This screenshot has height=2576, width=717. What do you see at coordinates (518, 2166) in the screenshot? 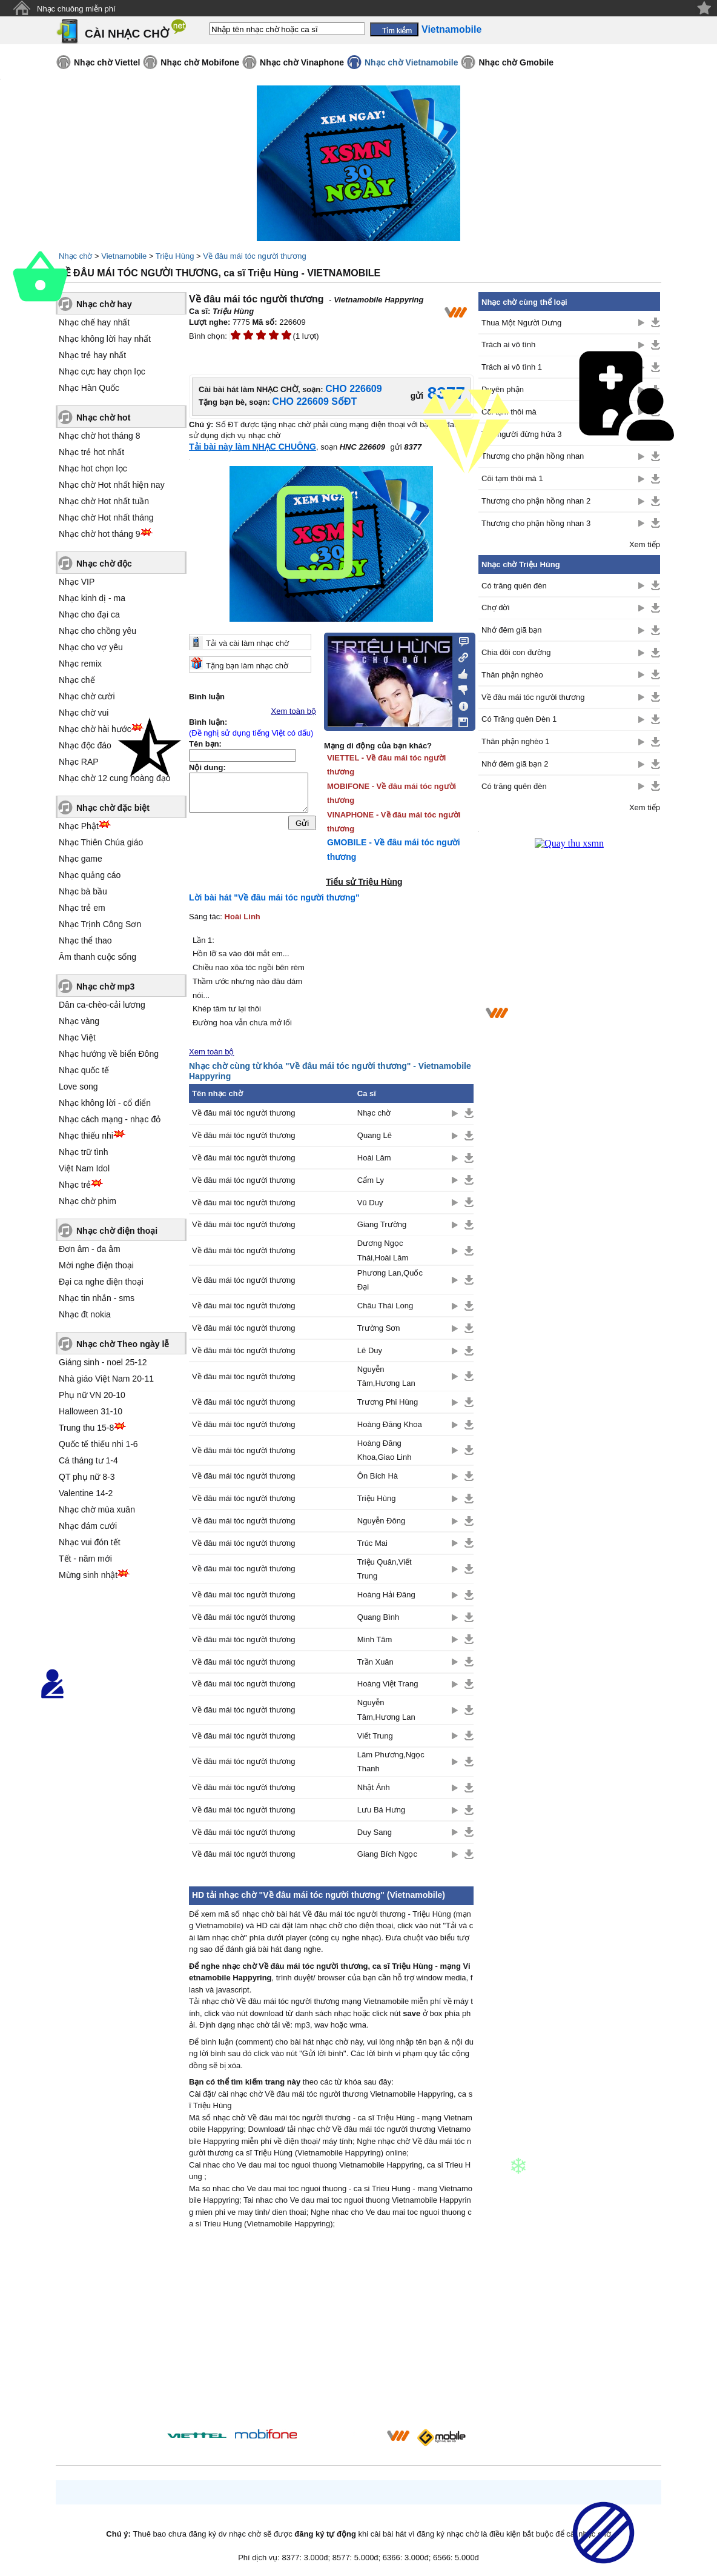
I see `indicates cold or winter weather conditions` at bounding box center [518, 2166].